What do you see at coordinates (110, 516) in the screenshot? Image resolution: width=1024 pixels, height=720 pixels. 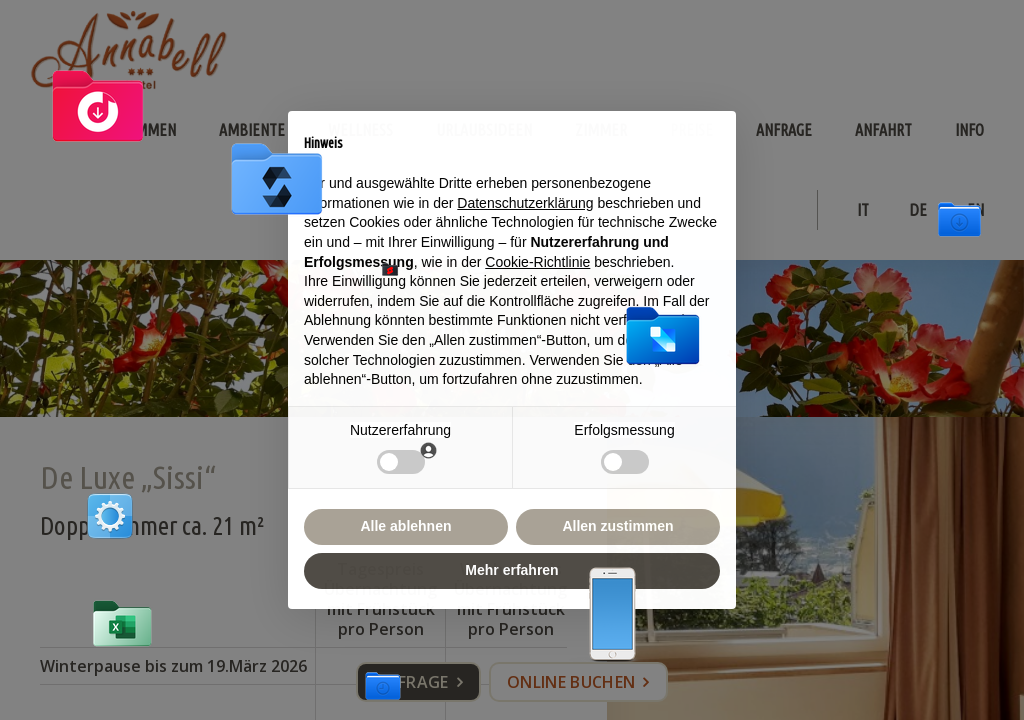 I see `access system application settings` at bounding box center [110, 516].